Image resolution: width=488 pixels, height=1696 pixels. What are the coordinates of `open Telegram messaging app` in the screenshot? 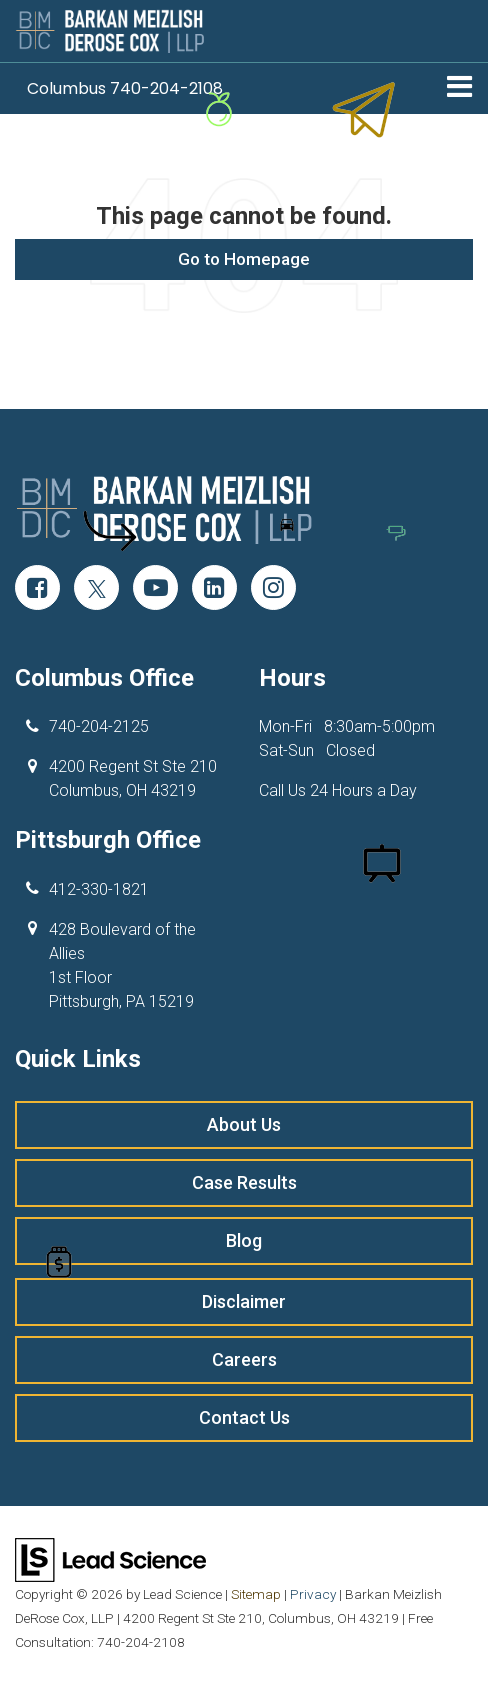 It's located at (366, 111).